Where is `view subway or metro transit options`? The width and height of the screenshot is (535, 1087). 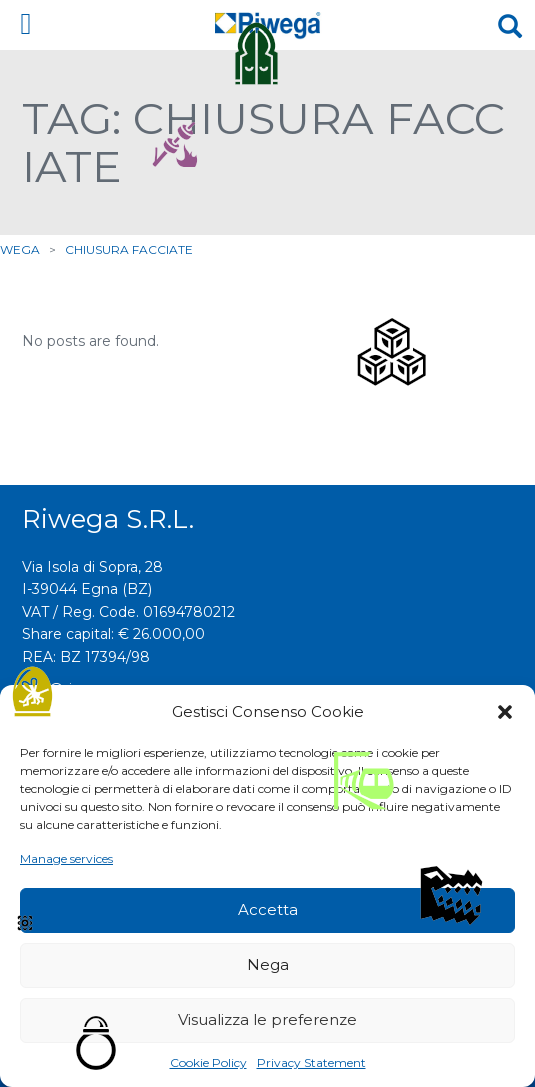
view subway or metro transit options is located at coordinates (363, 780).